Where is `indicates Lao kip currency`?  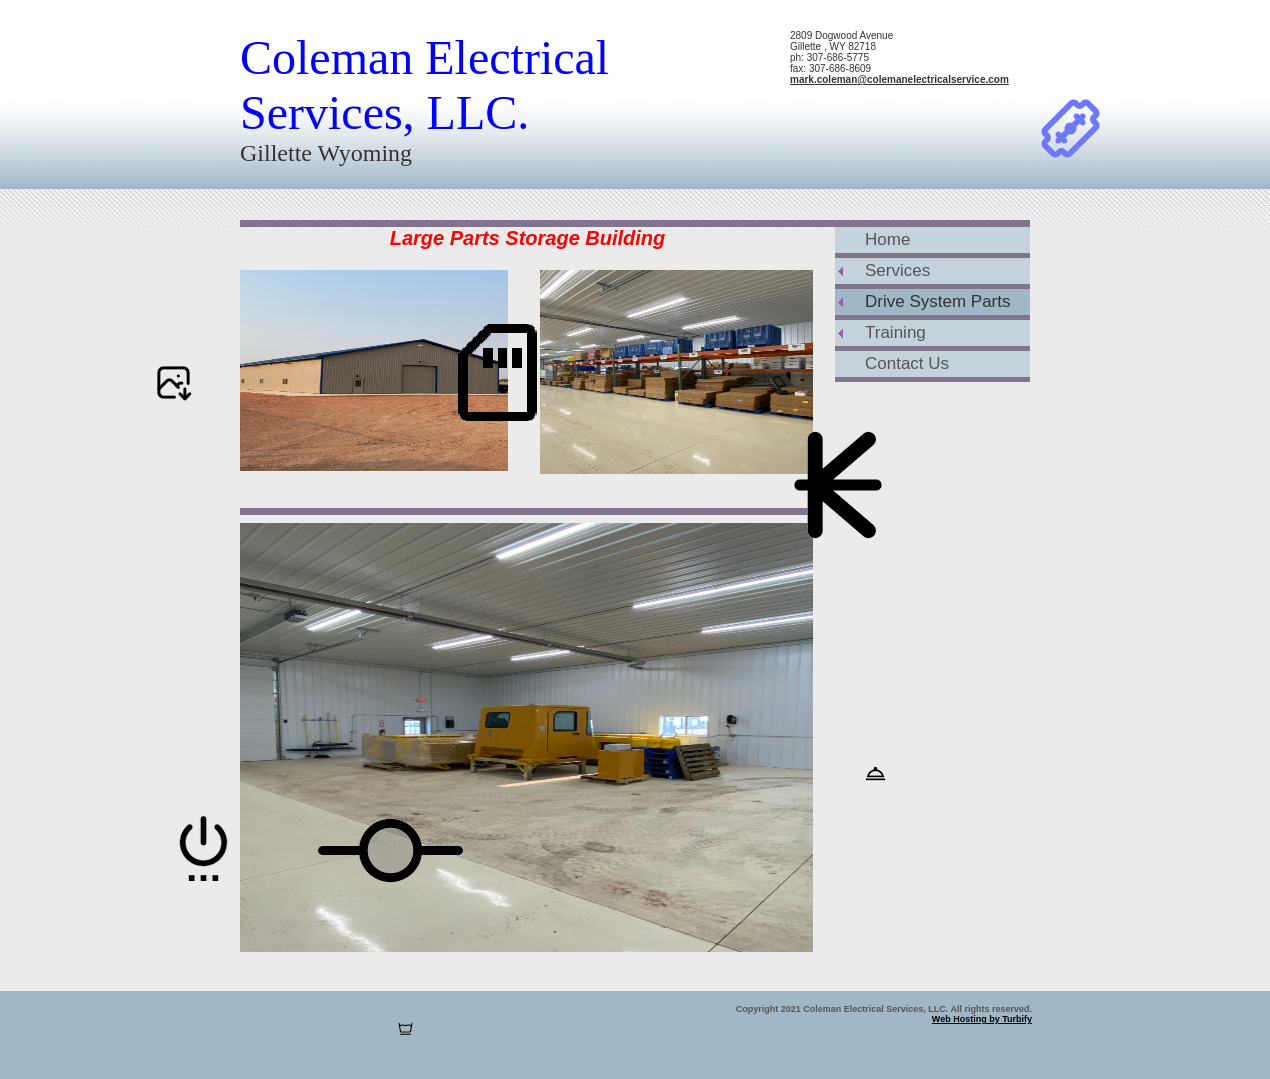
indicates Lao kip currency is located at coordinates (838, 485).